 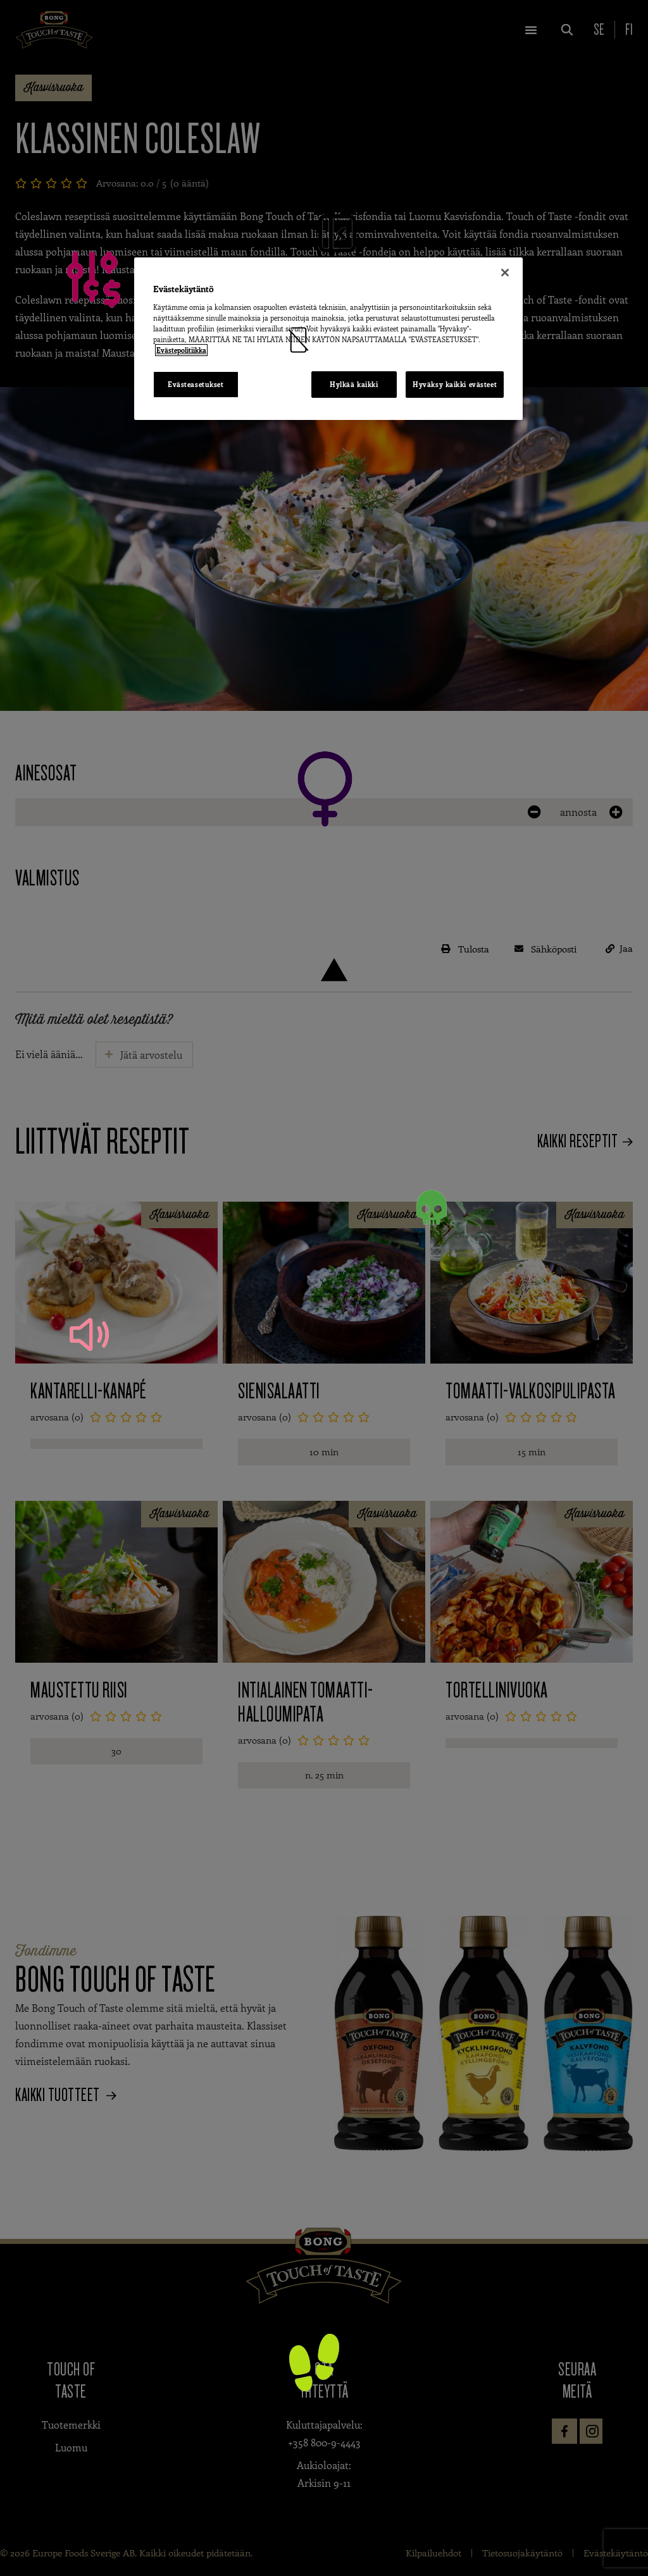 I want to click on indicates danger or hazardous content, so click(x=432, y=1207).